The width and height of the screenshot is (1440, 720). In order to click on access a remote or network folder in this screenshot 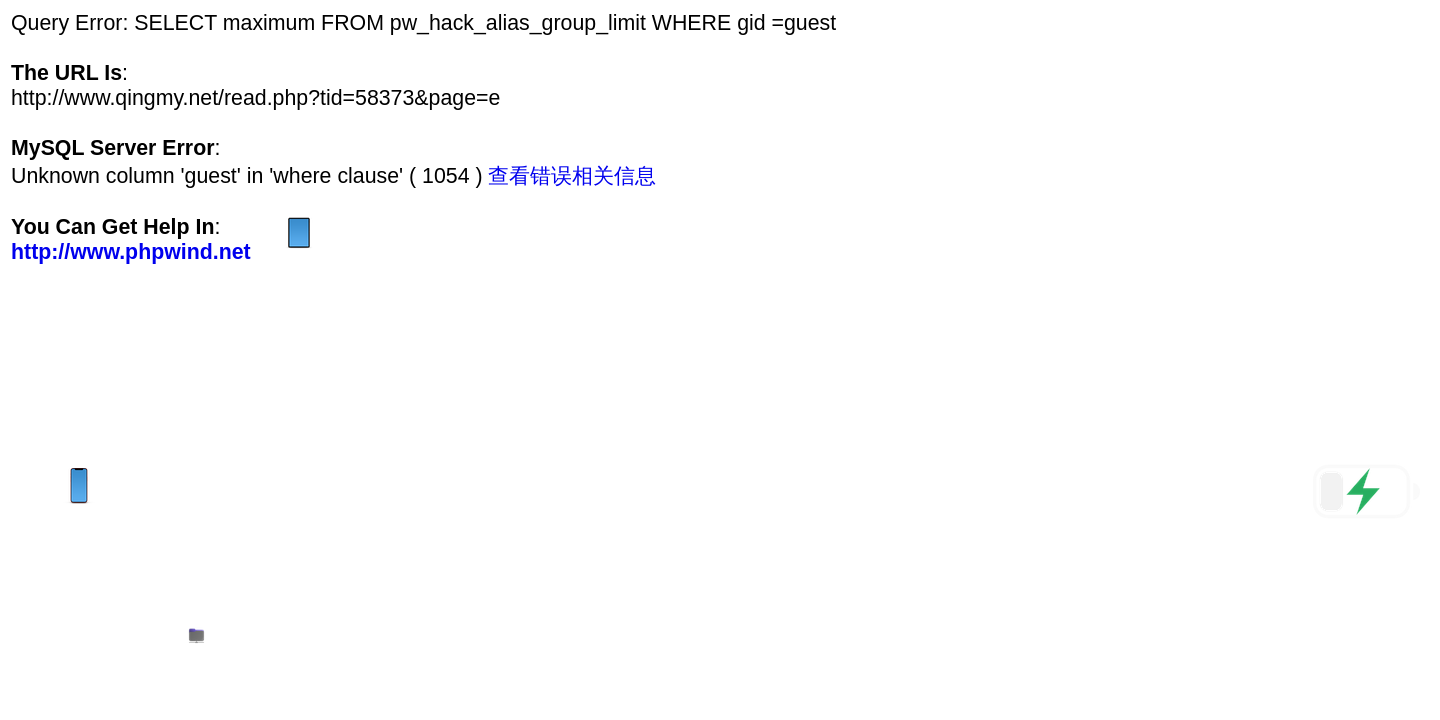, I will do `click(196, 635)`.